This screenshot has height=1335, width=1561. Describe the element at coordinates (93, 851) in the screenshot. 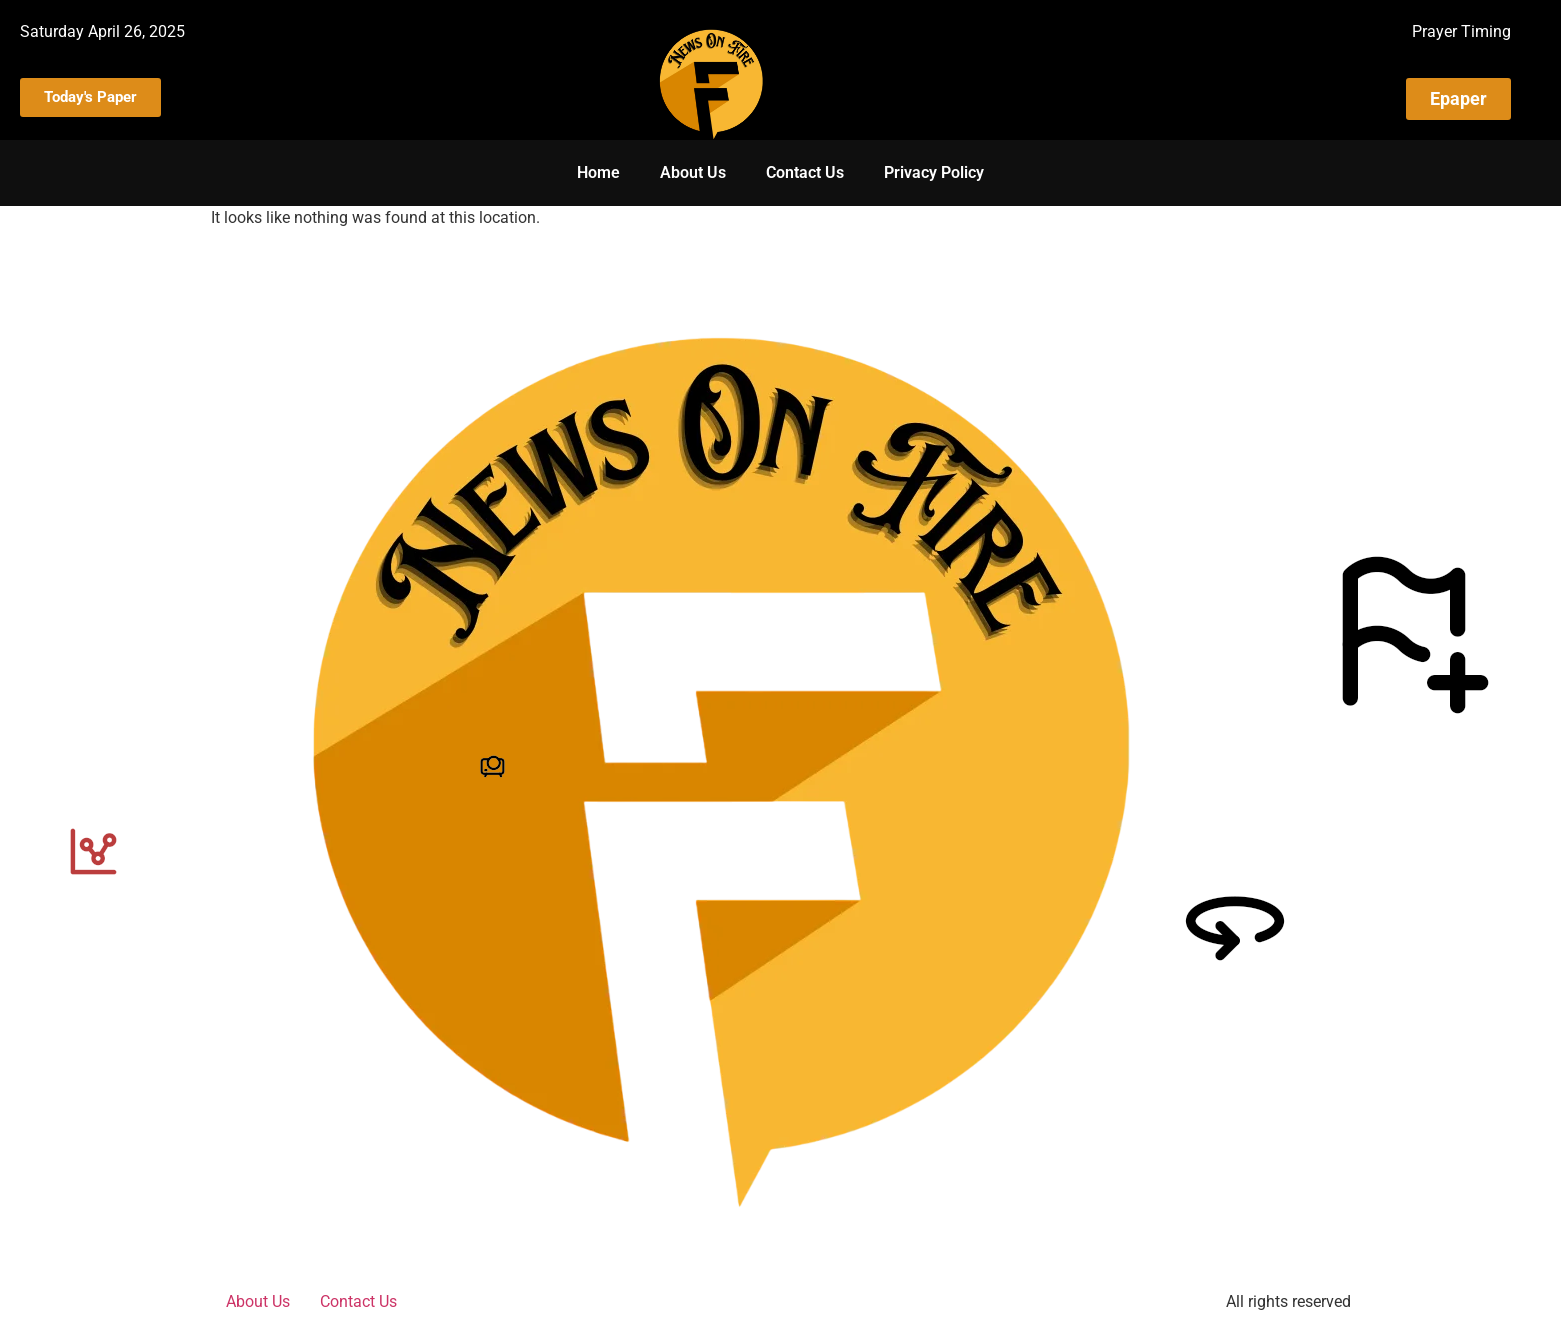

I see `view scatter plot or data visualization` at that location.